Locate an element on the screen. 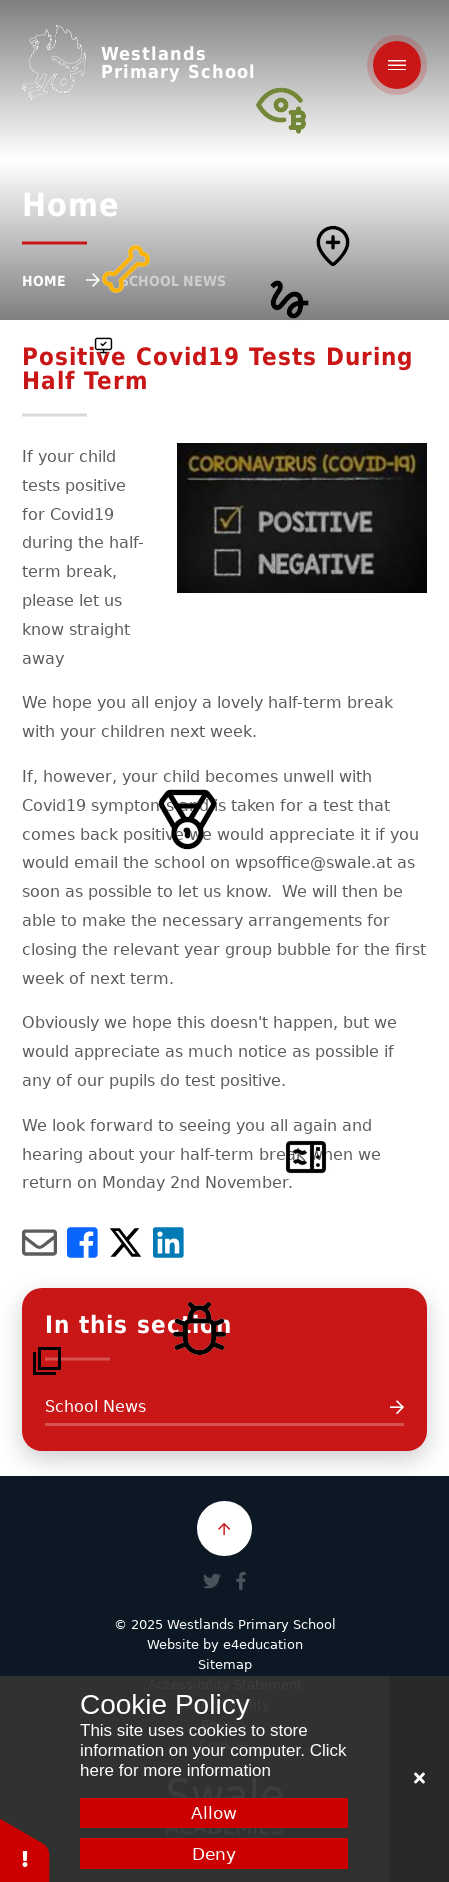 The height and width of the screenshot is (1882, 449). access gesture controls or settings is located at coordinates (289, 299).